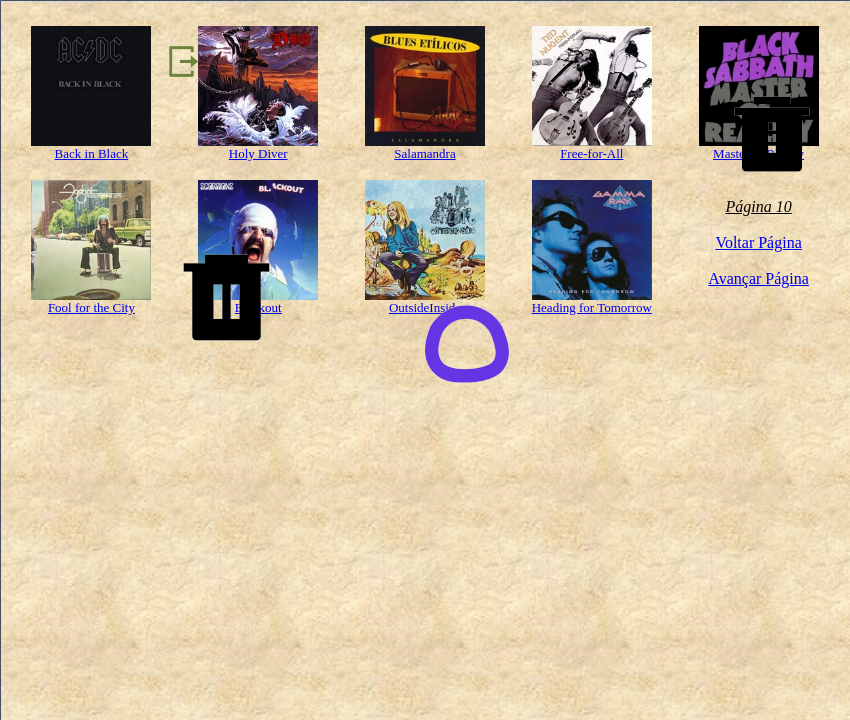 The width and height of the screenshot is (850, 720). What do you see at coordinates (467, 344) in the screenshot?
I see `open Uptime Kuma monitoring dashboard` at bounding box center [467, 344].